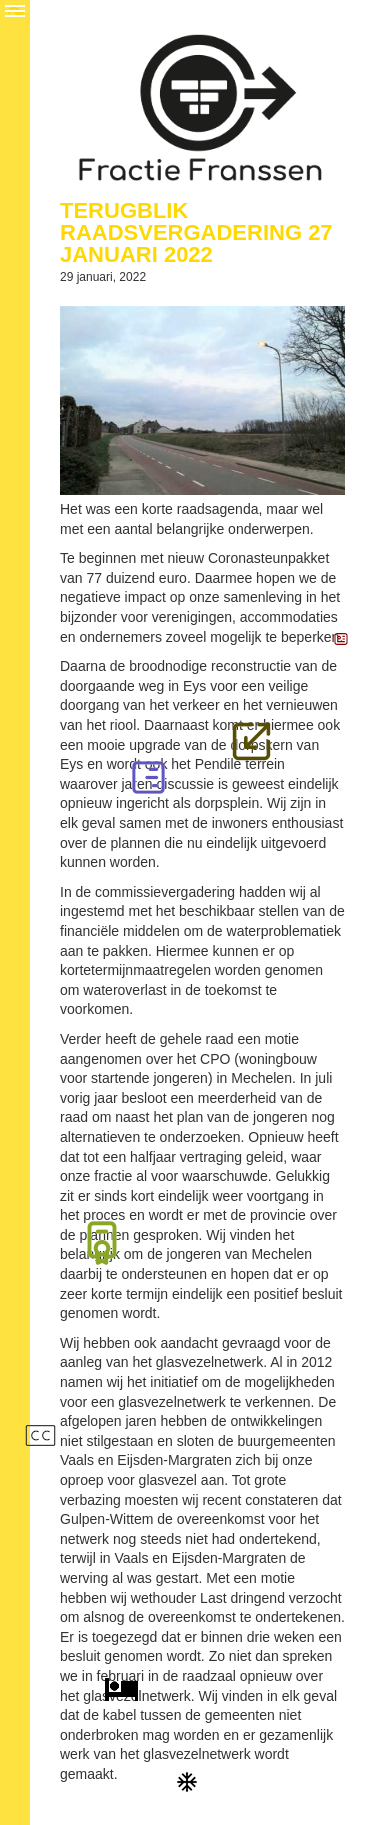 The height and width of the screenshot is (1825, 375). I want to click on resize or scale an element, so click(251, 741).